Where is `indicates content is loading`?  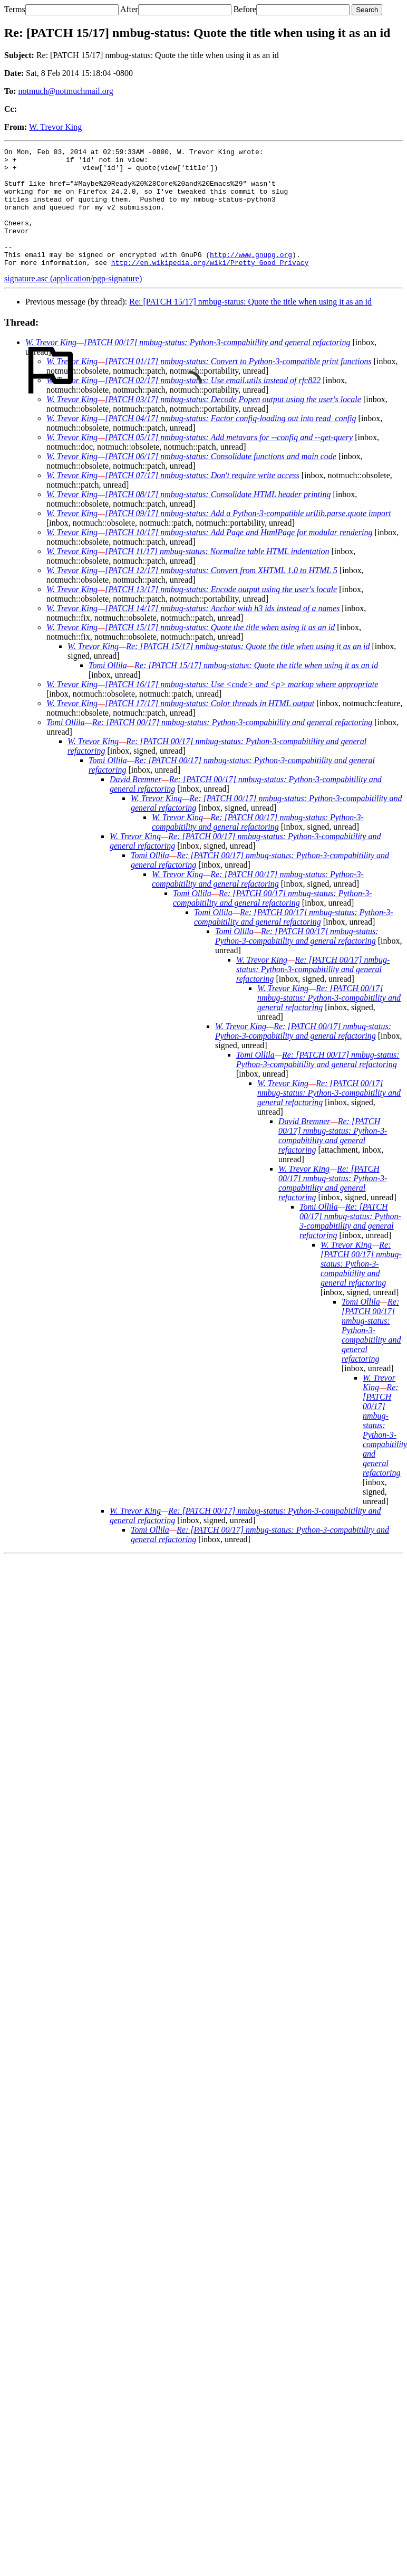
indicates content is loading is located at coordinates (189, 383).